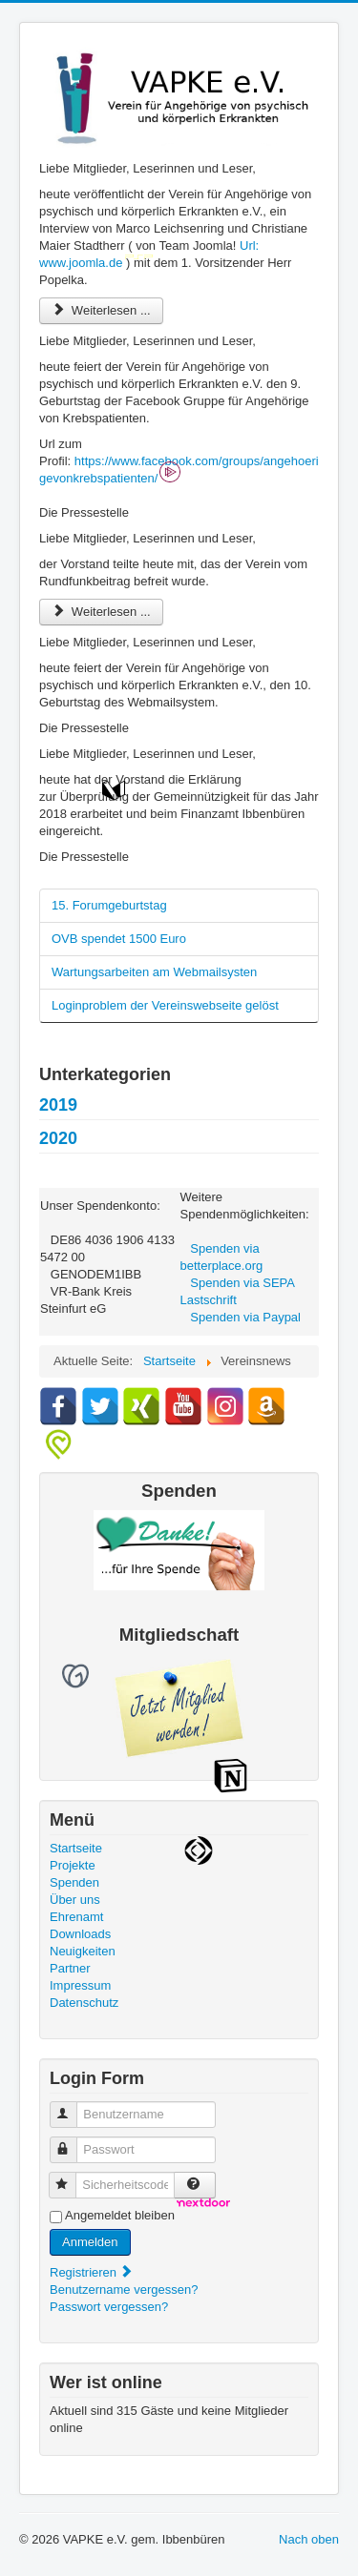  What do you see at coordinates (203, 2202) in the screenshot?
I see `open the nextdoor app` at bounding box center [203, 2202].